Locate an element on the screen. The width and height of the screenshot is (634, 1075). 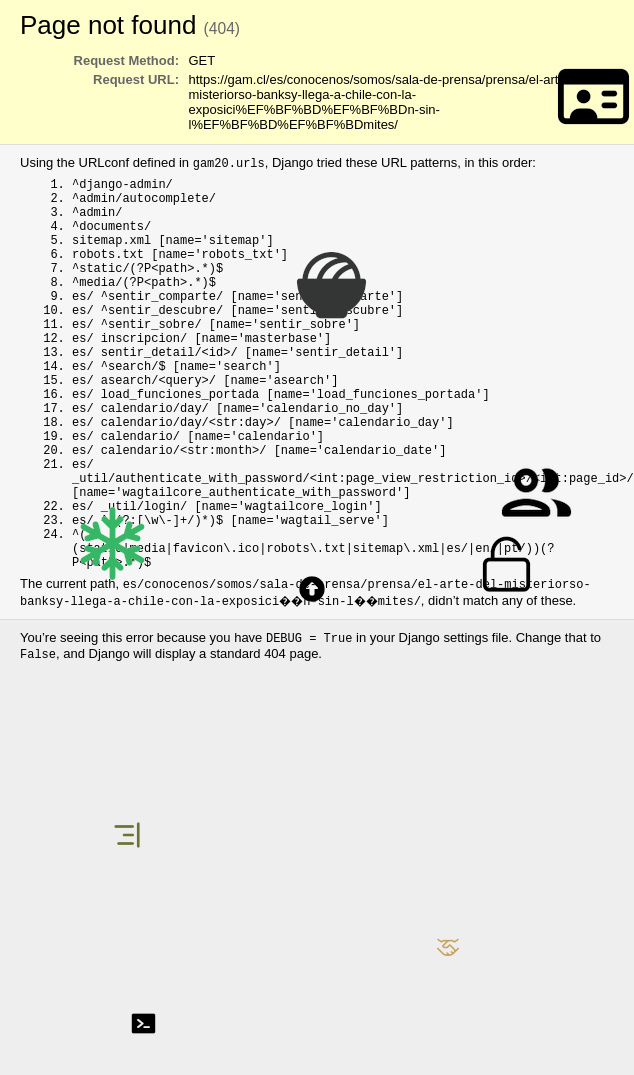
view contacts or people list is located at coordinates (536, 492).